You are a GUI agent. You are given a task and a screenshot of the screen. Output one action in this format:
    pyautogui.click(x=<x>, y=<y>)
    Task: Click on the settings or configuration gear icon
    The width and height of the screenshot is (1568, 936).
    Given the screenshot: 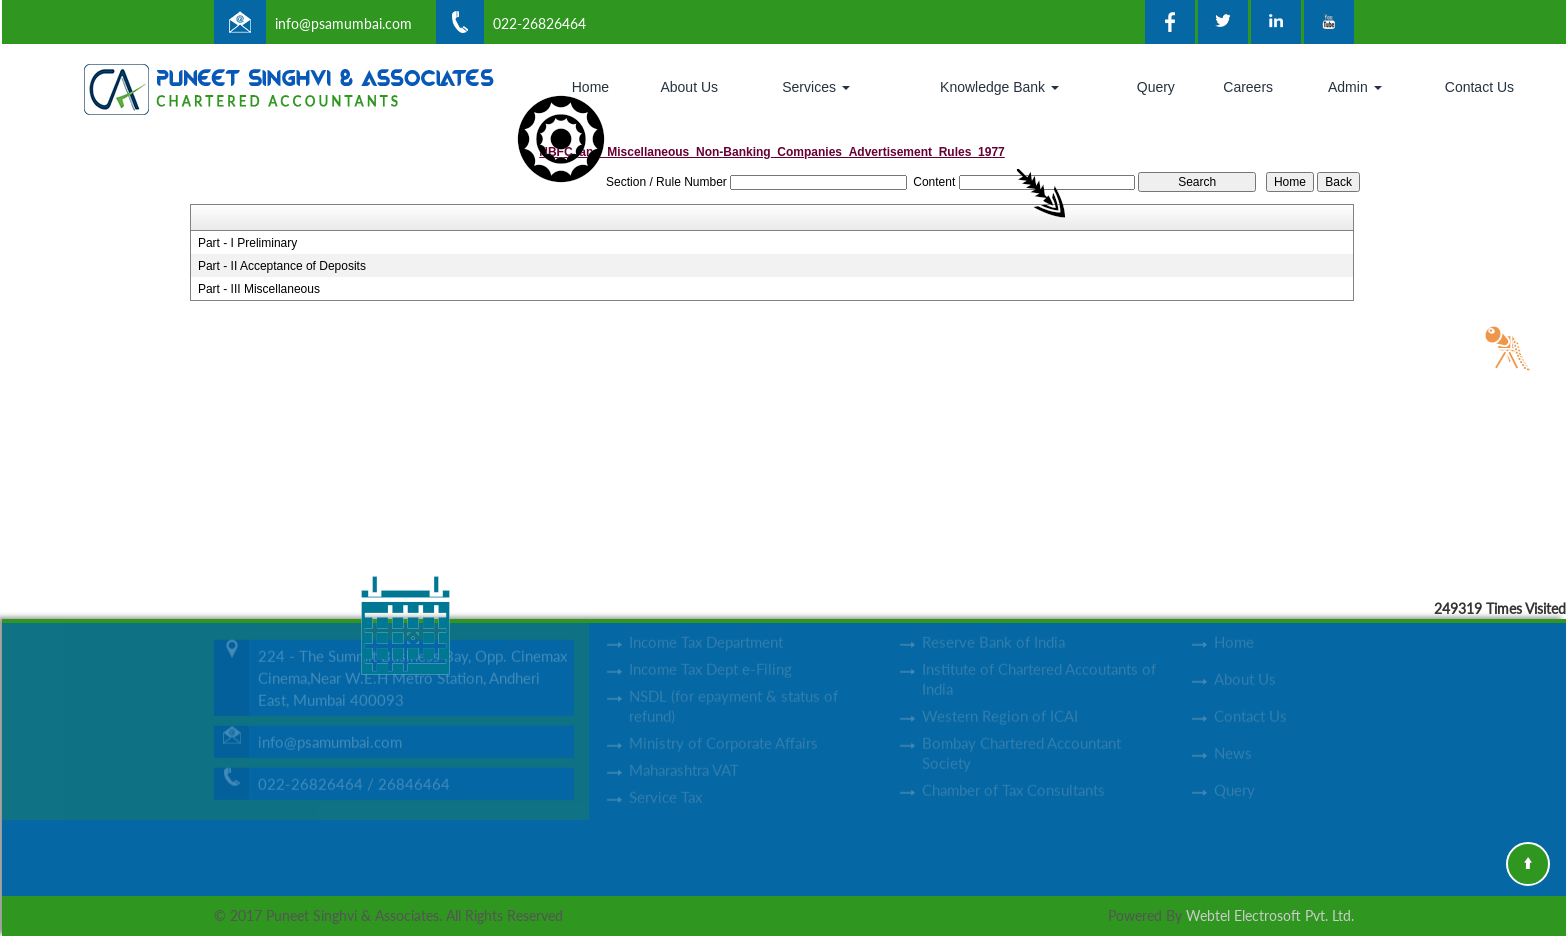 What is the action you would take?
    pyautogui.click(x=561, y=139)
    